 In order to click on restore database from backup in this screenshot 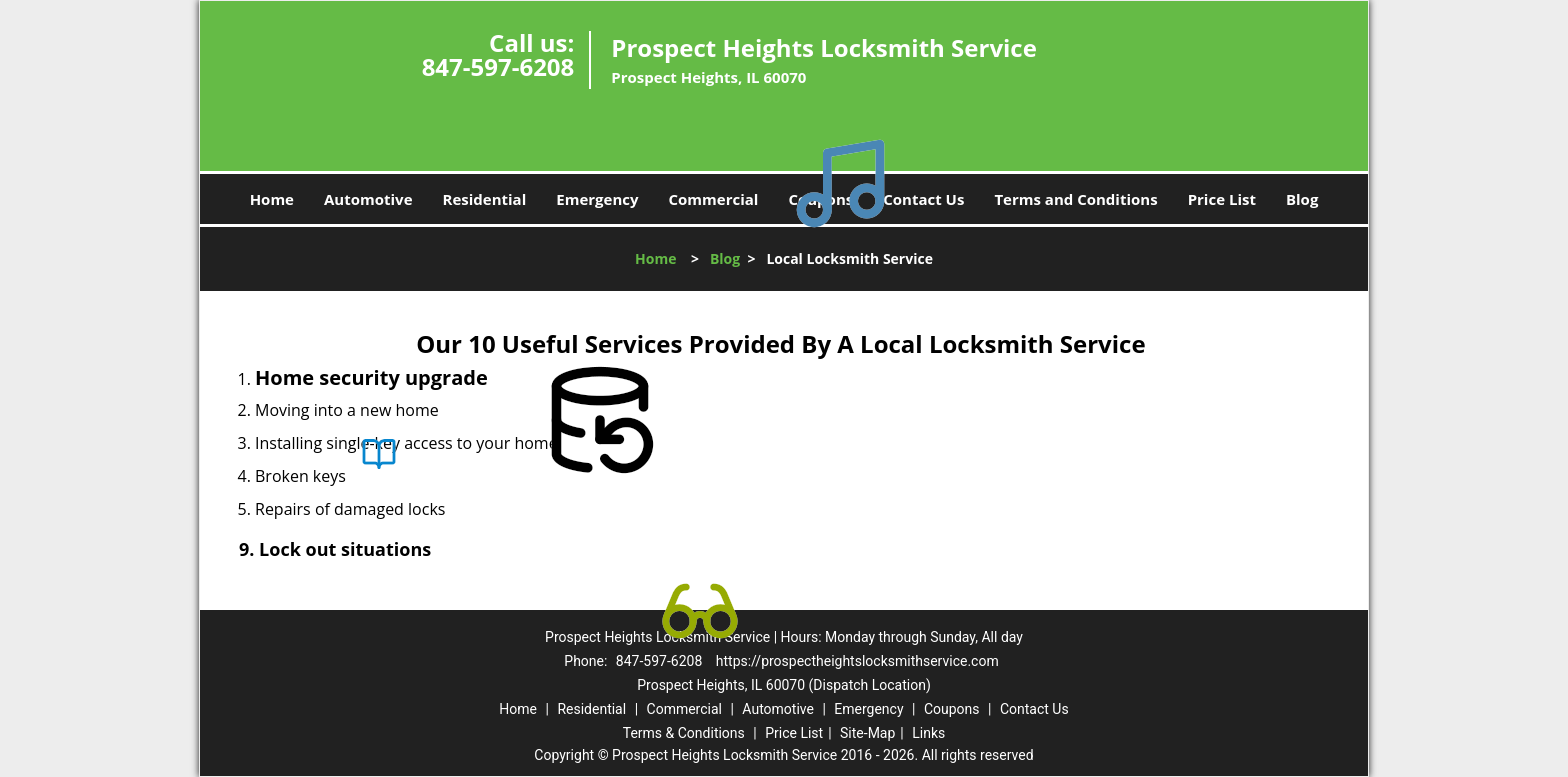, I will do `click(600, 420)`.